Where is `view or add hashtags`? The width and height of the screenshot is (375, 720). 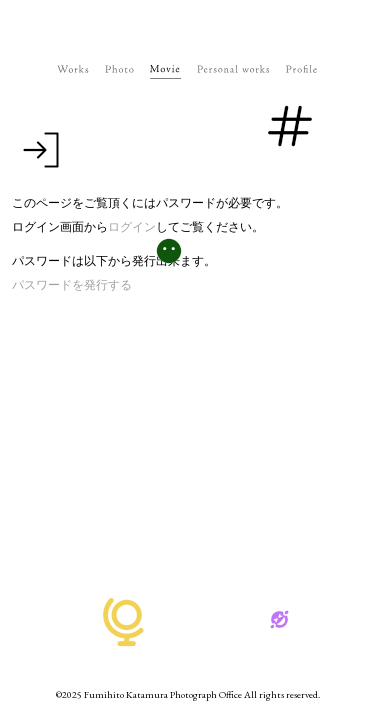 view or add hashtags is located at coordinates (290, 126).